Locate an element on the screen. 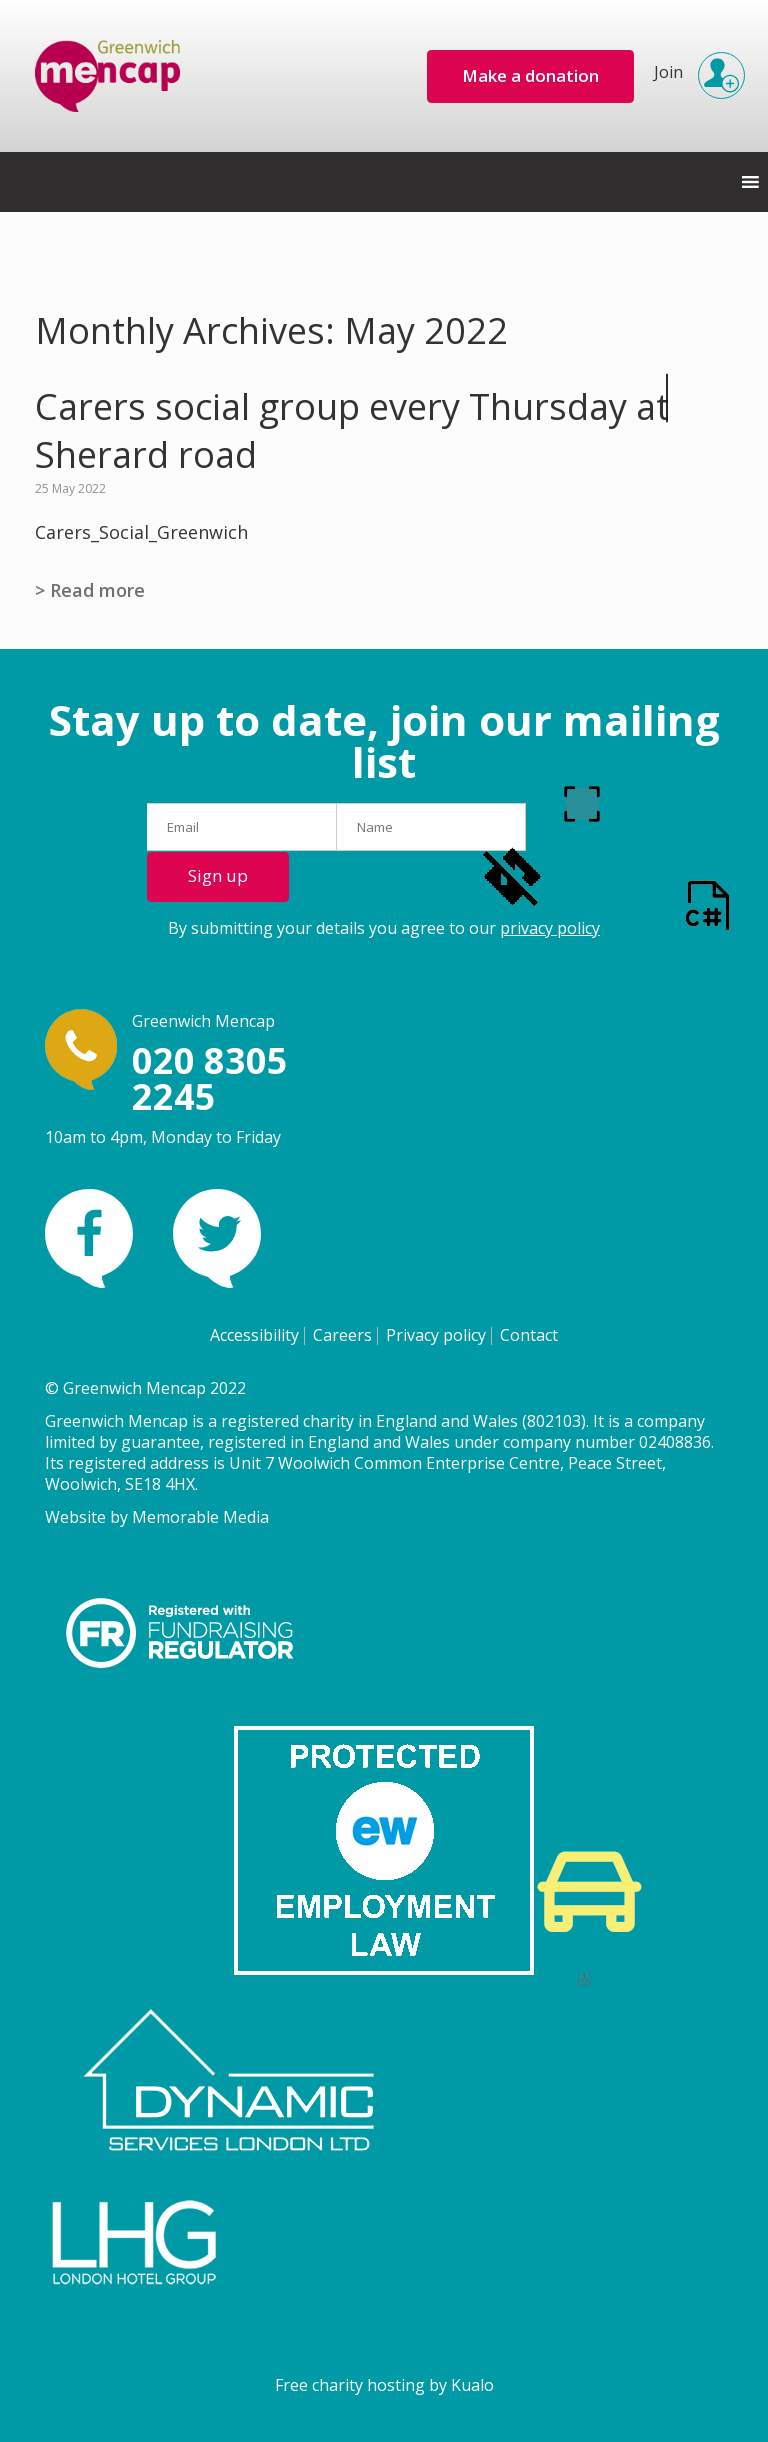  a C# source code file is located at coordinates (708, 905).